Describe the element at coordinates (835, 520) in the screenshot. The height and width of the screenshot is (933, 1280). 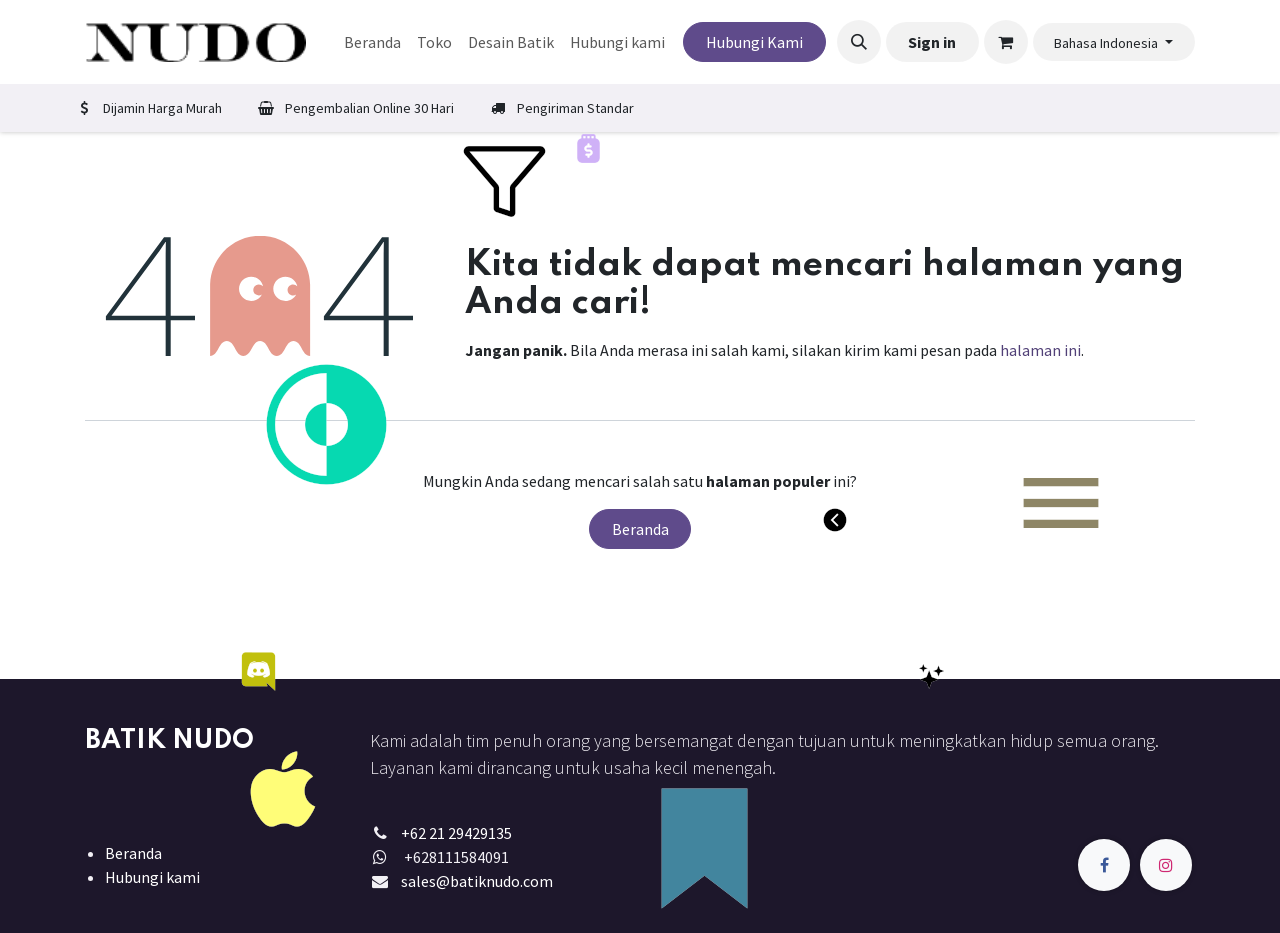
I see `go back to the previous screen` at that location.